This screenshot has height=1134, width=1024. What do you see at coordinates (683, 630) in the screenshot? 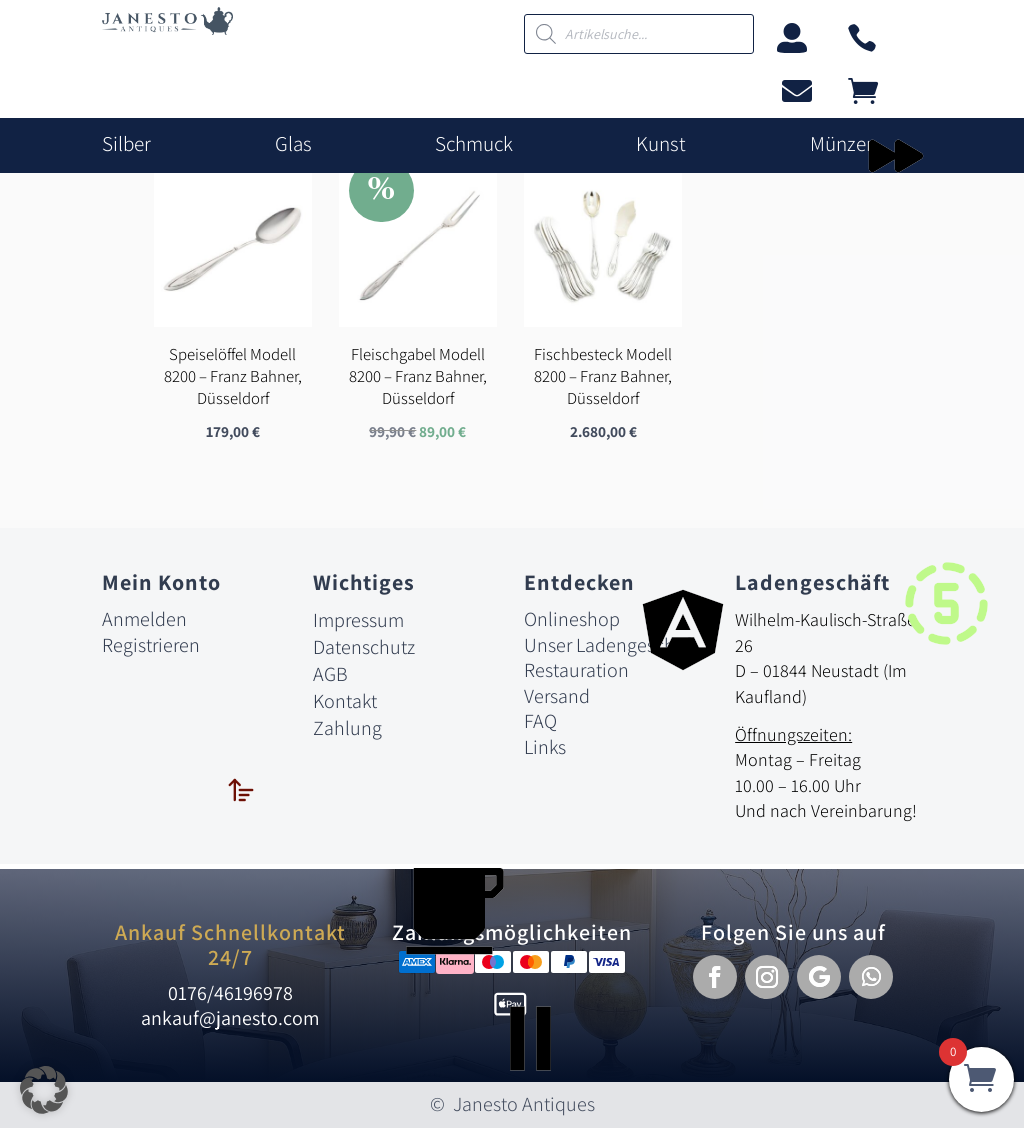
I see `angular framework logo` at bounding box center [683, 630].